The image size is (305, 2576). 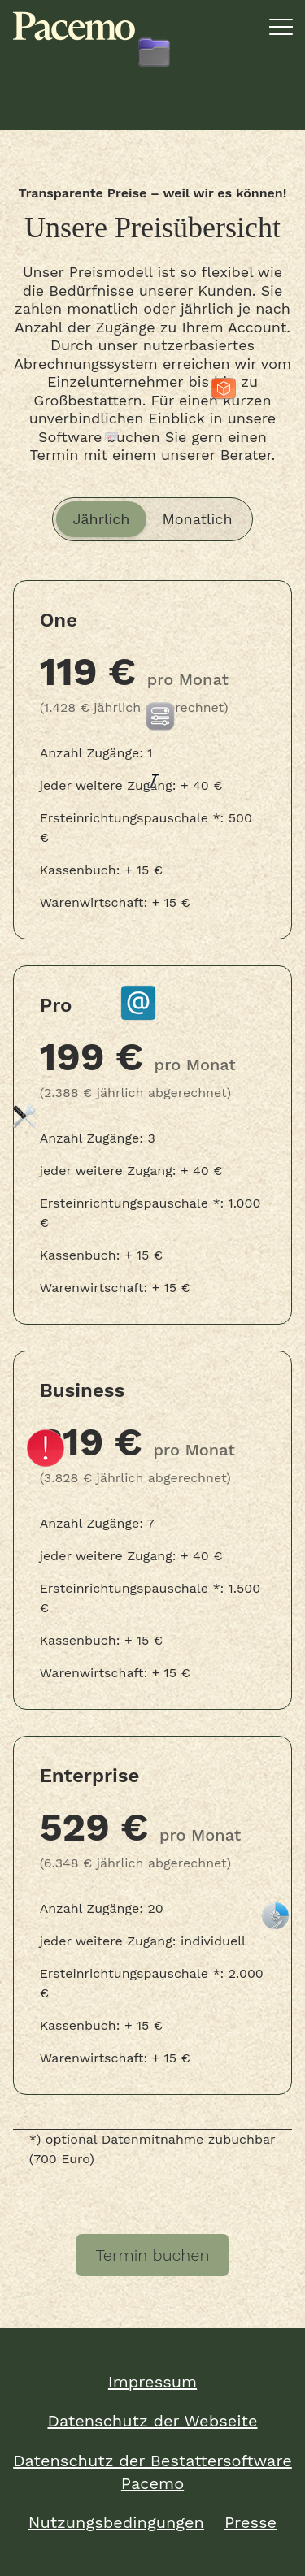 What do you see at coordinates (160, 717) in the screenshot?
I see `open interface design preferences` at bounding box center [160, 717].